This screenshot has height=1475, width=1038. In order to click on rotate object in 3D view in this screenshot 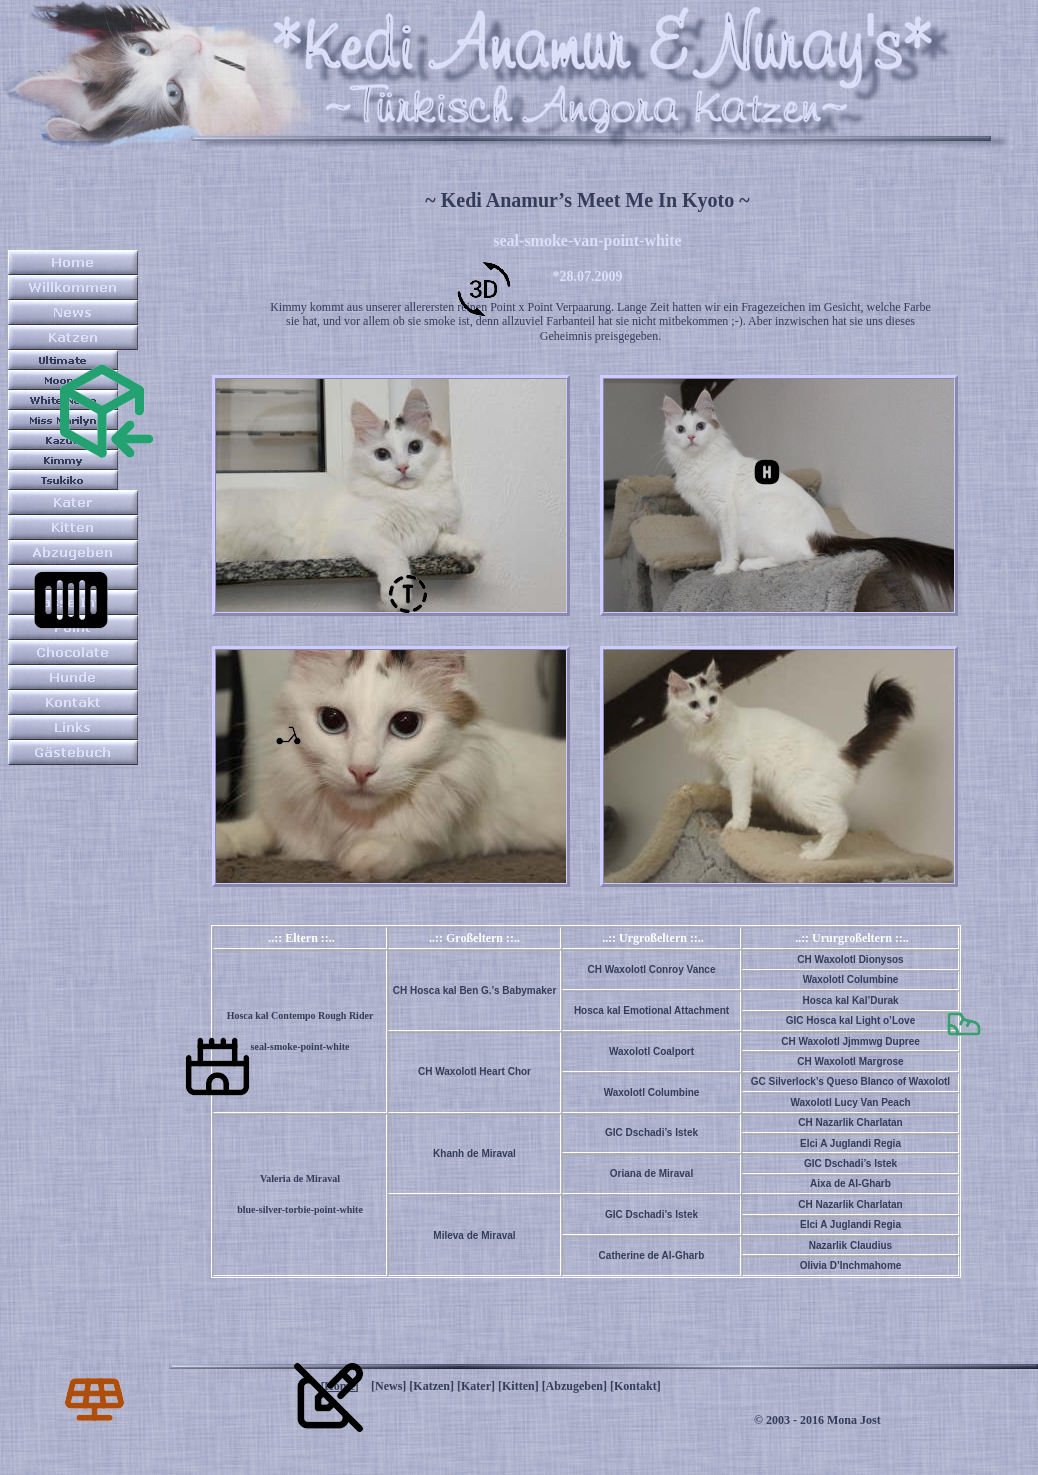, I will do `click(484, 289)`.